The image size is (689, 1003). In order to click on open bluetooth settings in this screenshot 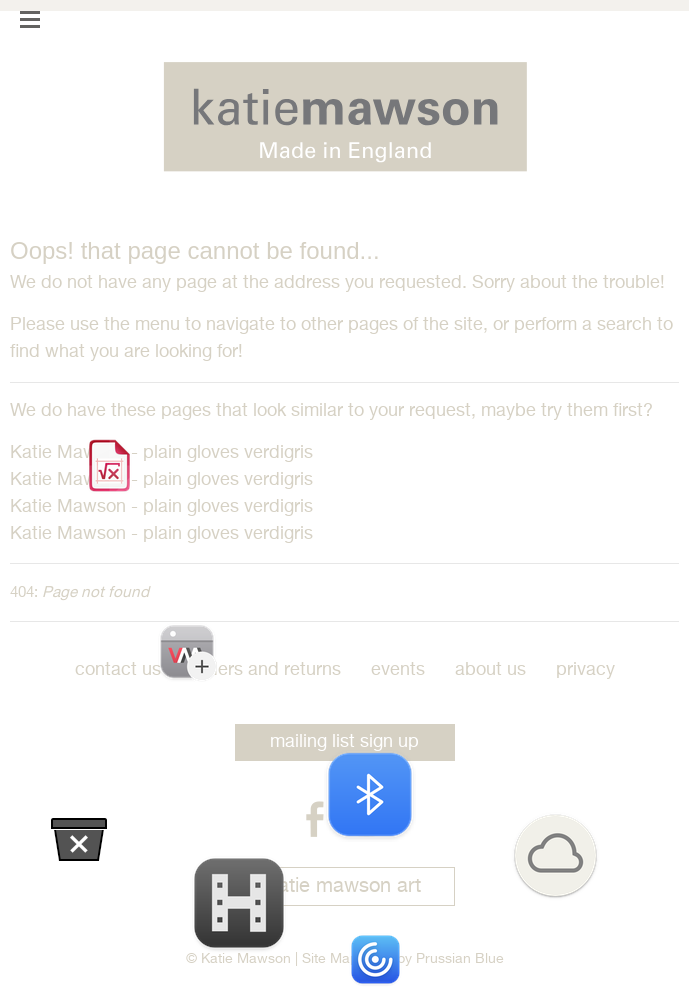, I will do `click(370, 796)`.